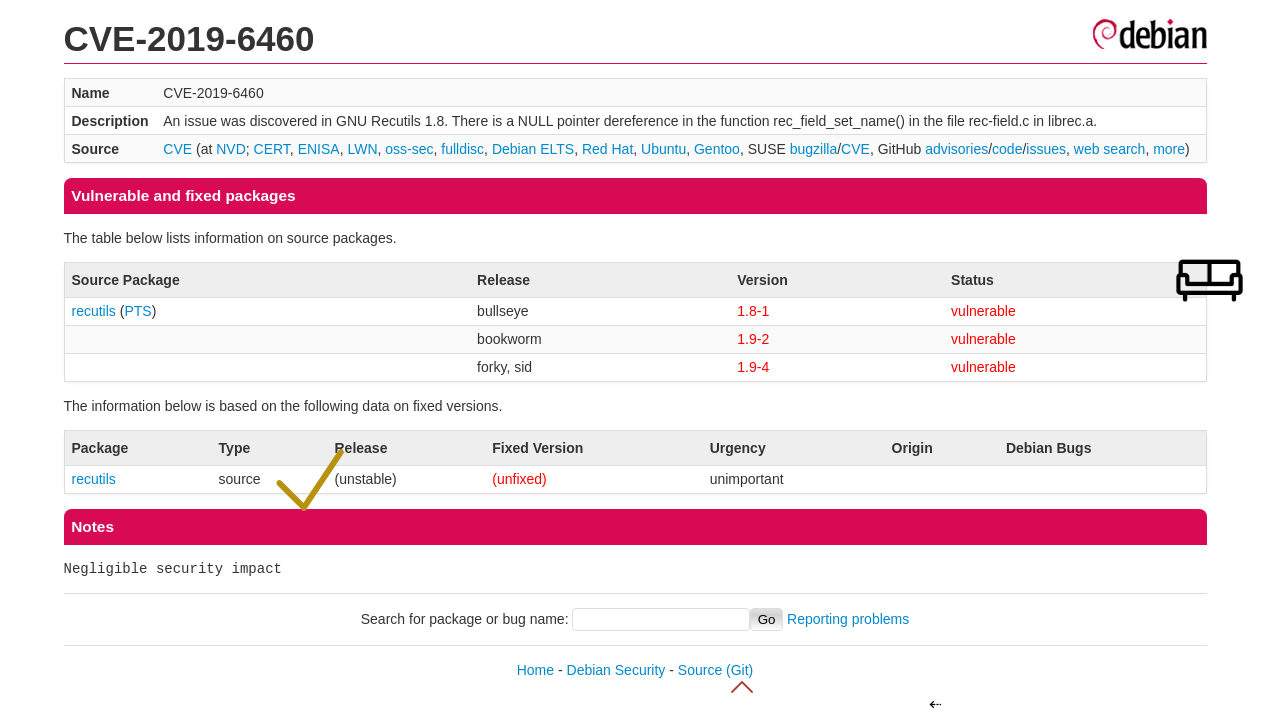 This screenshot has width=1270, height=720. Describe the element at coordinates (935, 704) in the screenshot. I see `go back to previous step` at that location.